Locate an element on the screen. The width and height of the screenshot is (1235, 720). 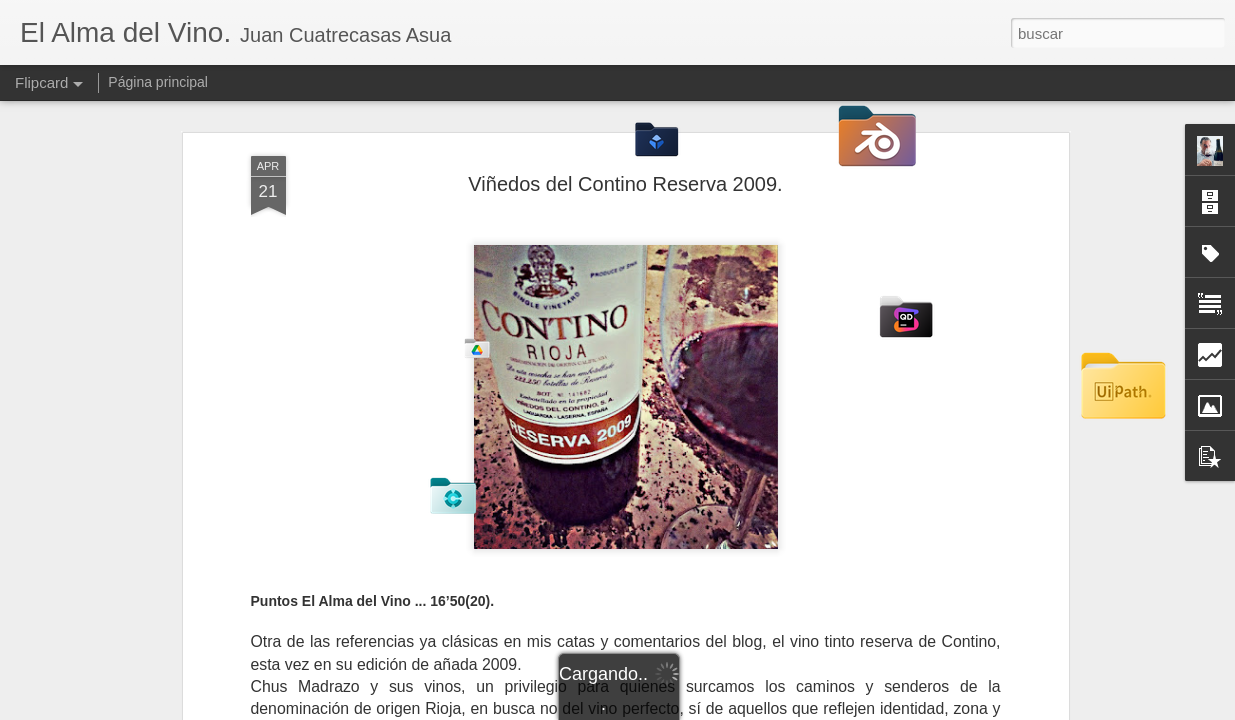
open microsoft dynamics 365 business central files folder is located at coordinates (453, 497).